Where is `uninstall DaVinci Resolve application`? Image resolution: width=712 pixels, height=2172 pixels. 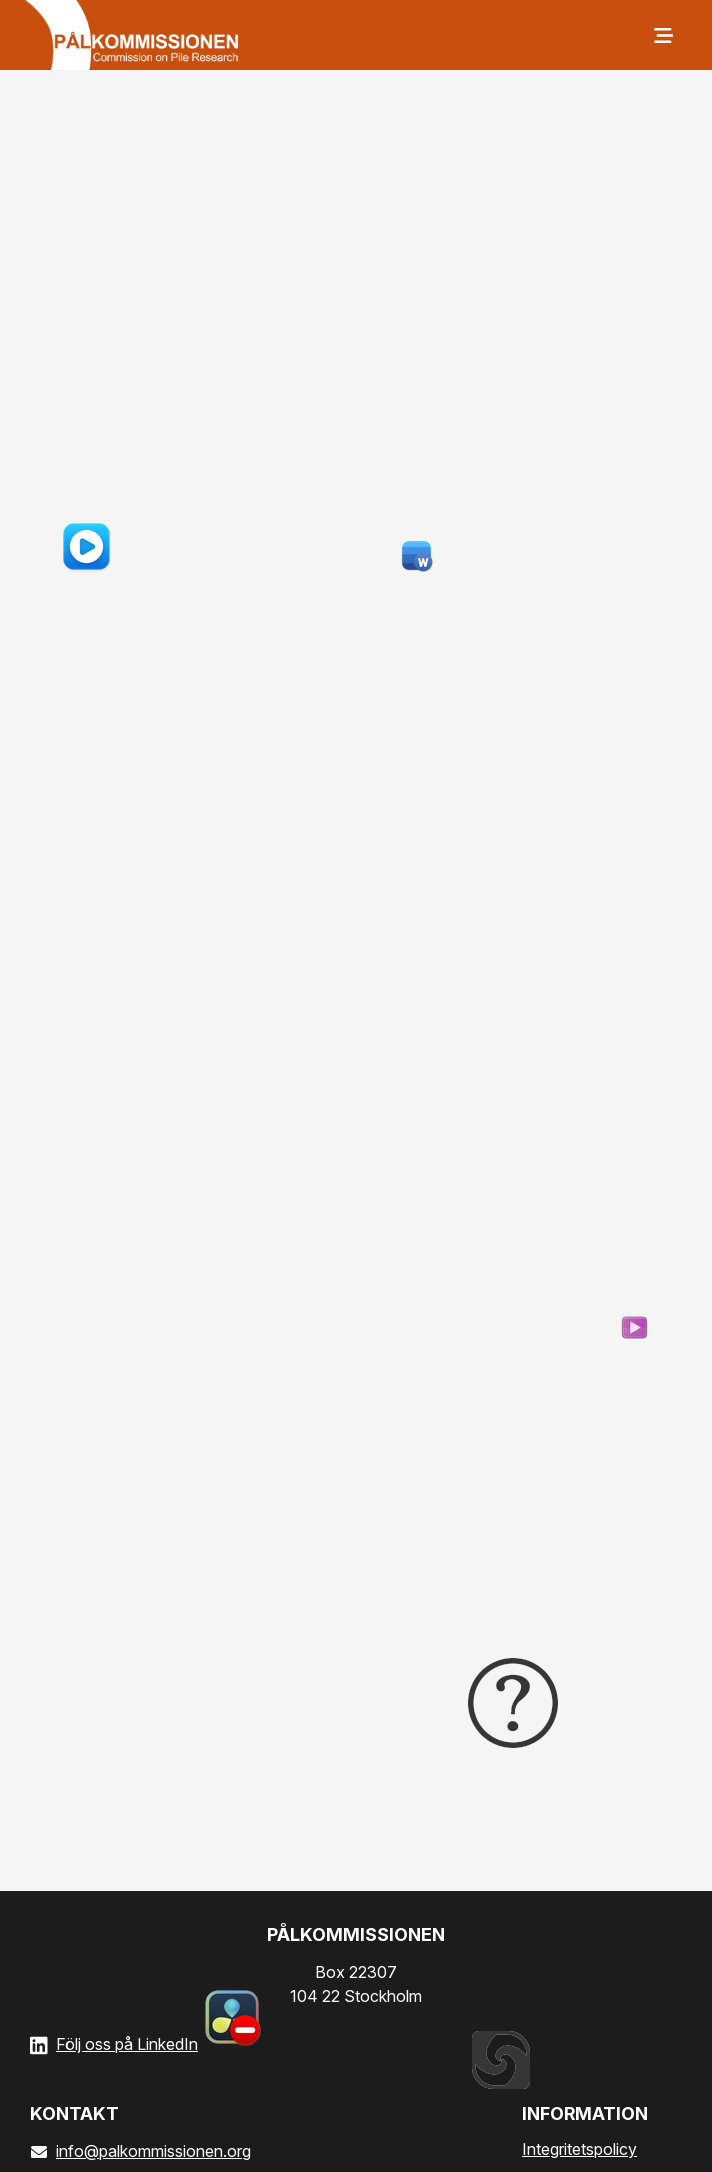 uninstall DaVinci Resolve application is located at coordinates (232, 2017).